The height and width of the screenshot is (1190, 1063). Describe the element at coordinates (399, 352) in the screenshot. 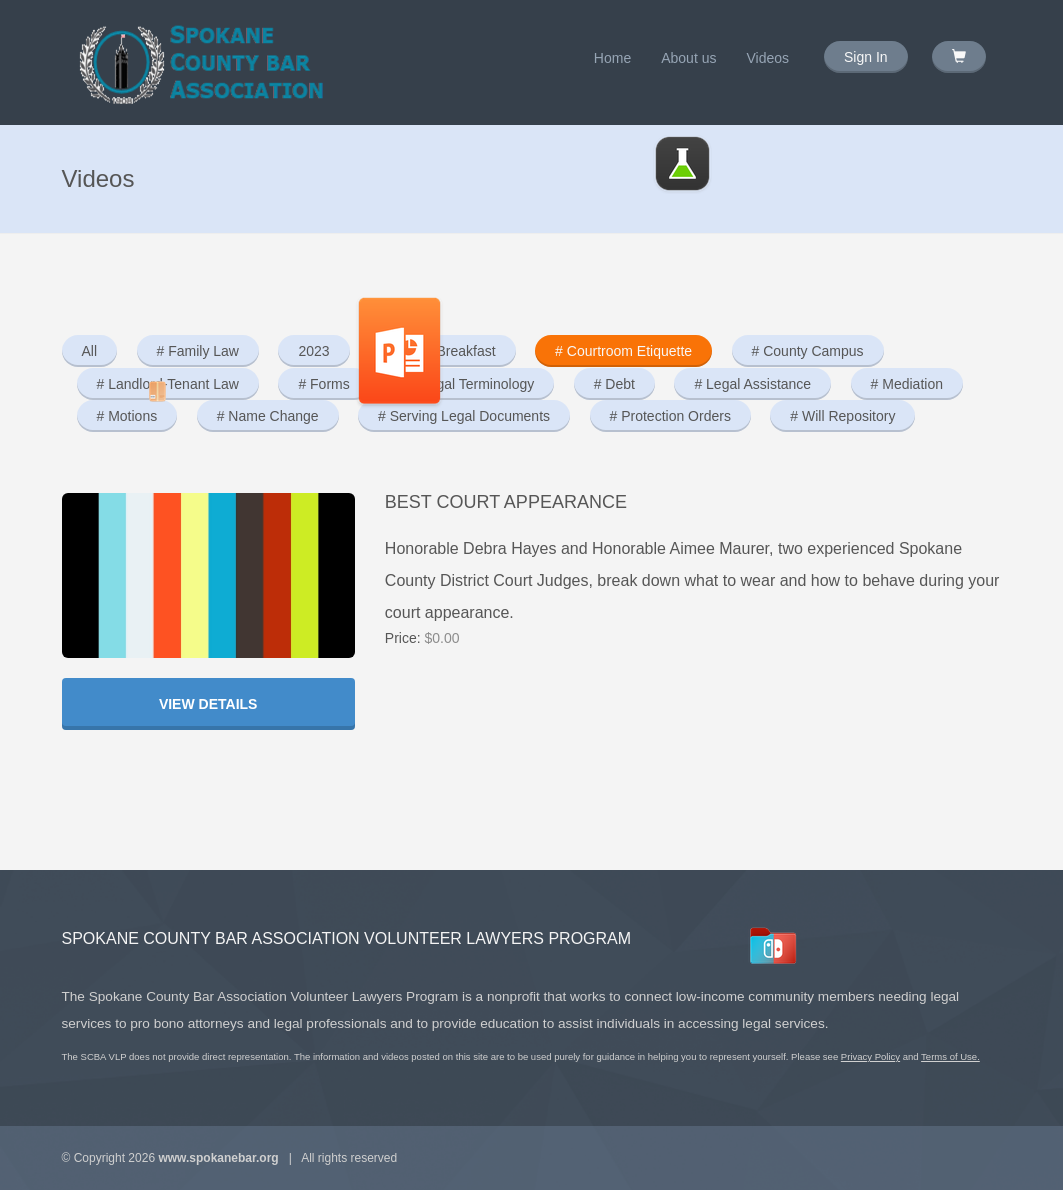

I see `presentation template file type indicator` at that location.